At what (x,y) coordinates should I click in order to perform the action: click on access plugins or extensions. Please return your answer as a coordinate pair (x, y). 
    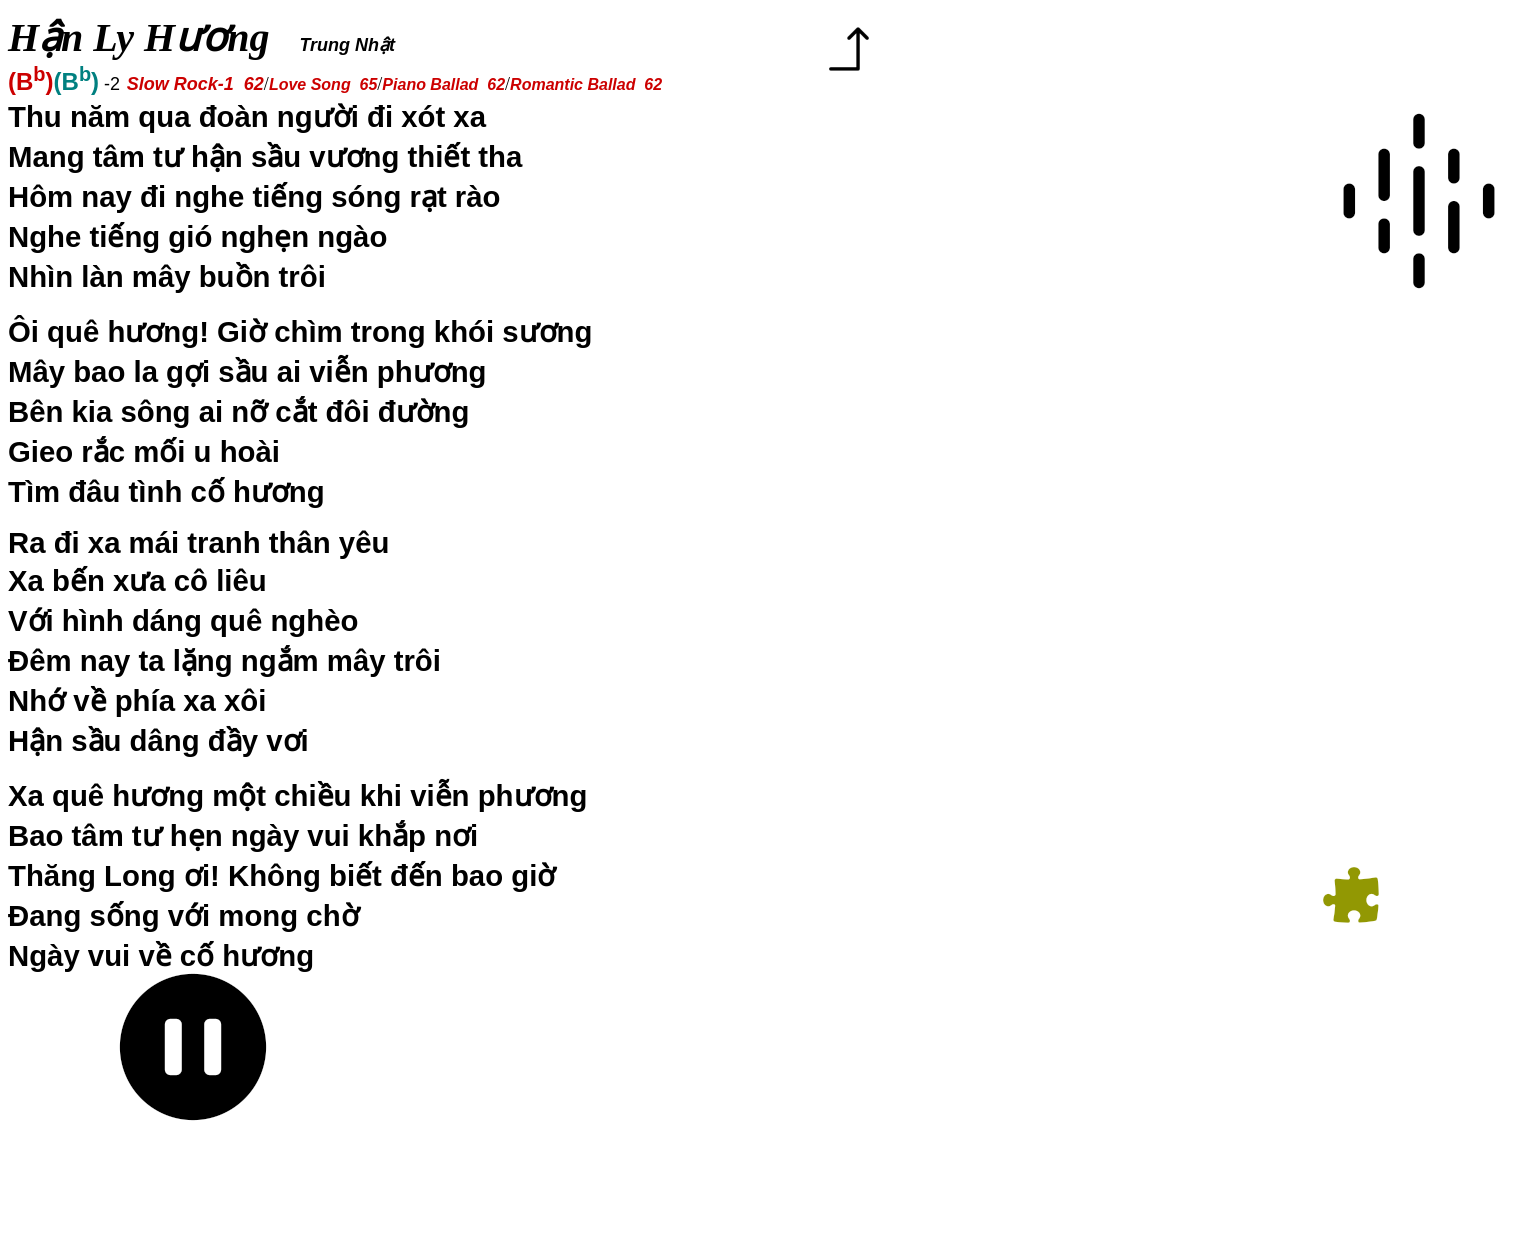
    Looking at the image, I should click on (1352, 896).